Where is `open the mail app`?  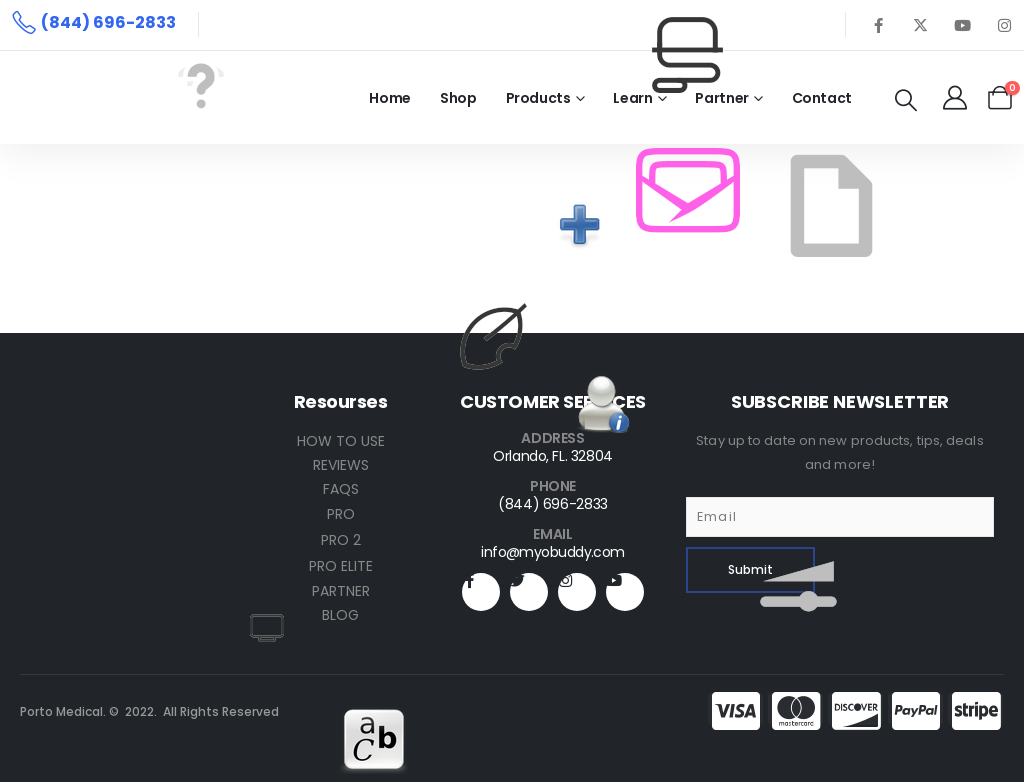 open the mail app is located at coordinates (688, 187).